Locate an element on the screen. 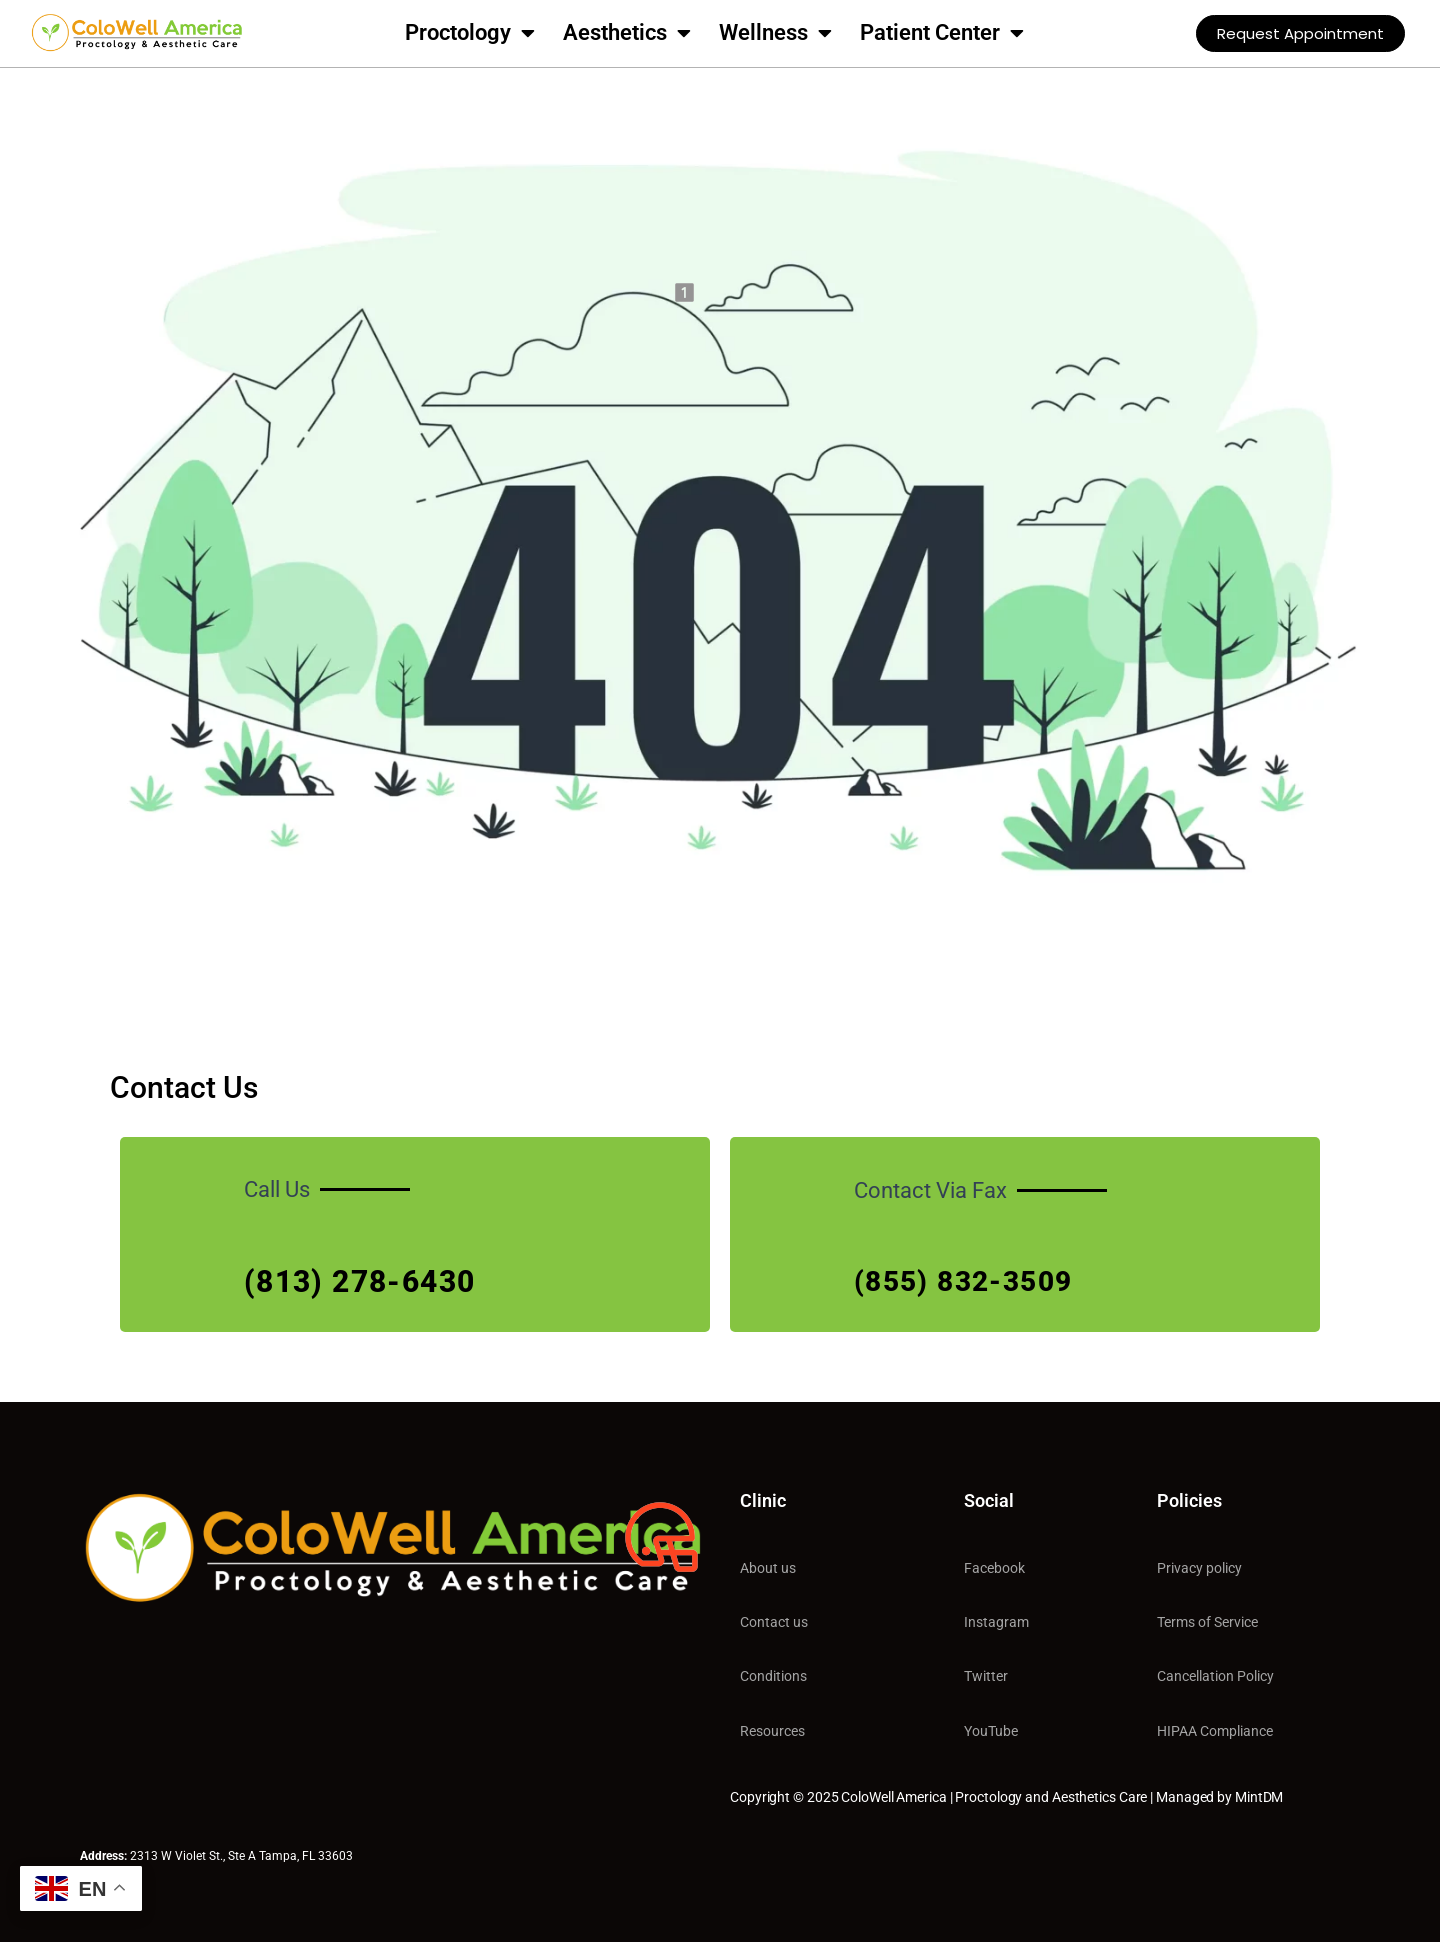  access sports or football content is located at coordinates (661, 1538).